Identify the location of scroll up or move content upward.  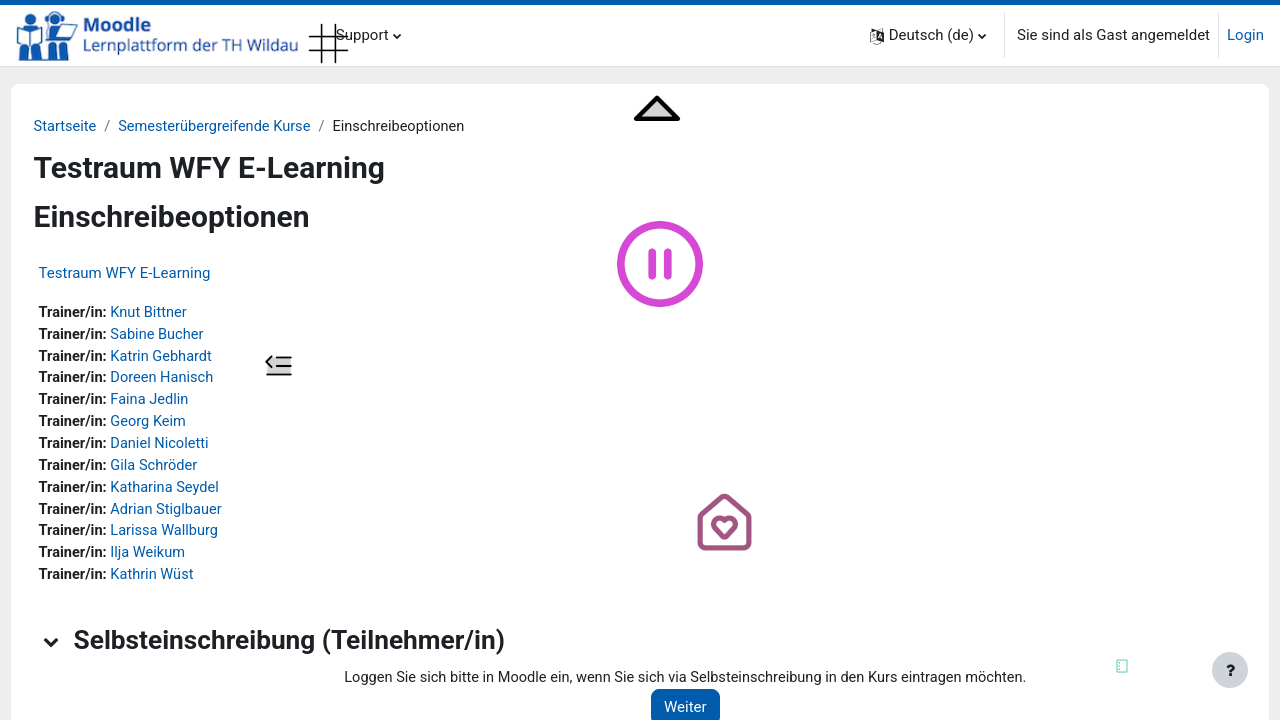
(657, 121).